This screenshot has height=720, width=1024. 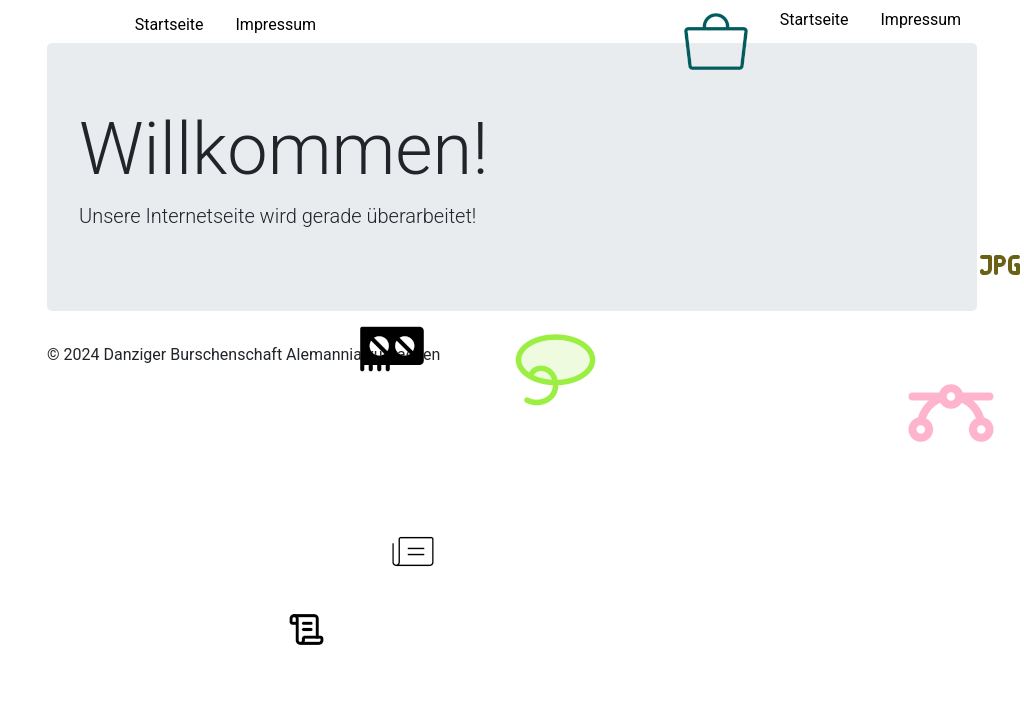 I want to click on indicates a JPG image file type, so click(x=1000, y=265).